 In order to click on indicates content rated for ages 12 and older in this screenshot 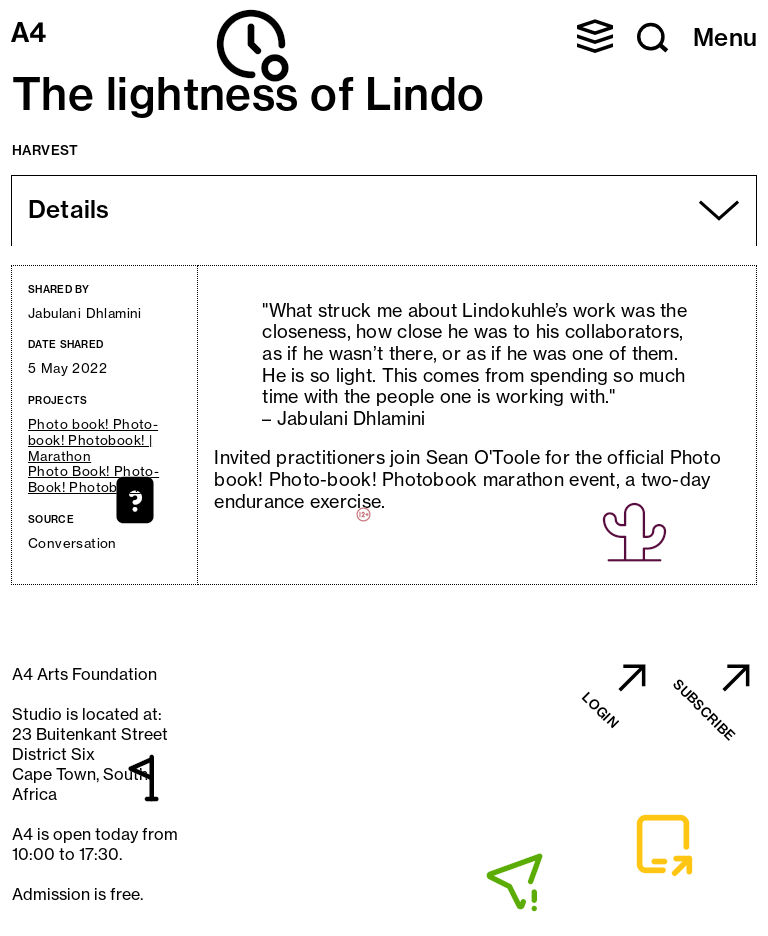, I will do `click(363, 514)`.